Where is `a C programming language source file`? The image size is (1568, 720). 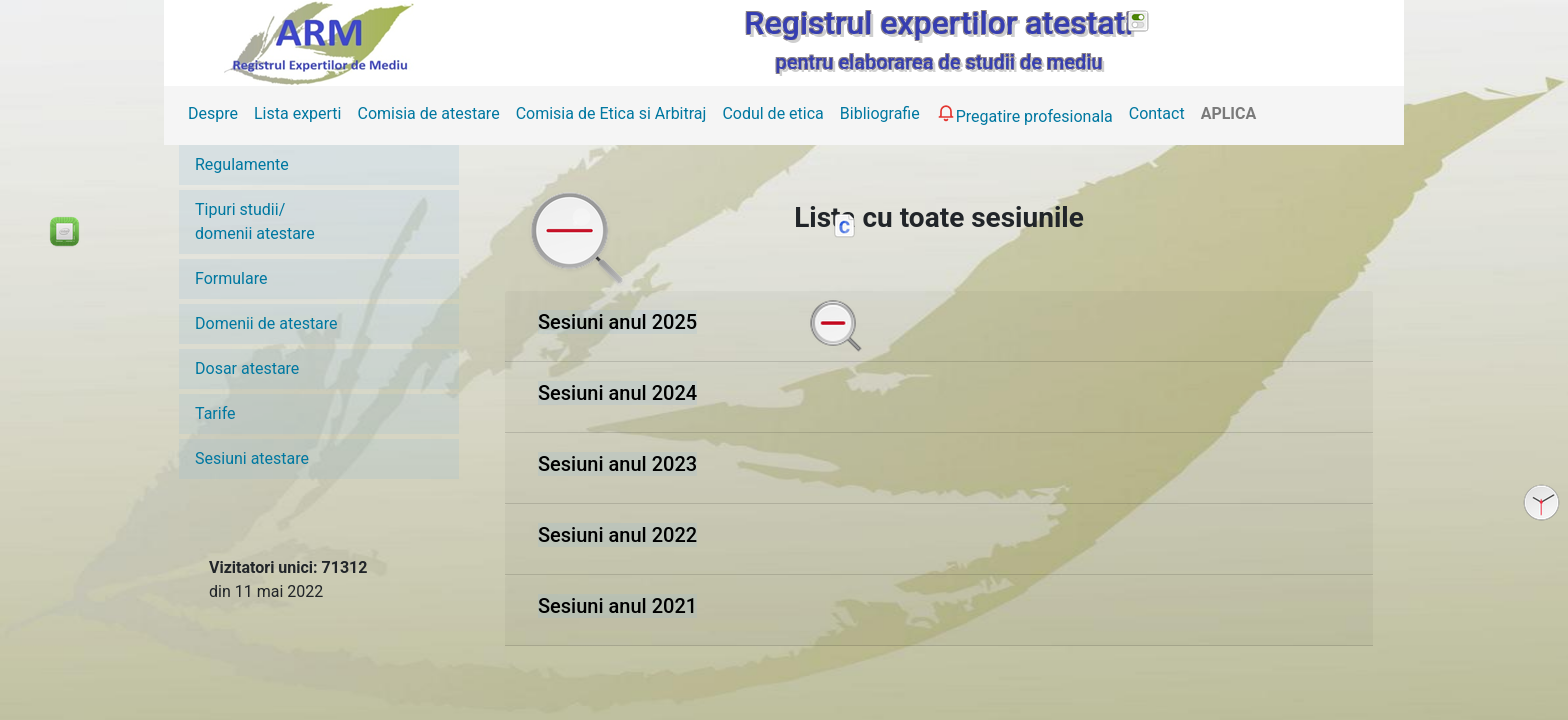 a C programming language source file is located at coordinates (844, 225).